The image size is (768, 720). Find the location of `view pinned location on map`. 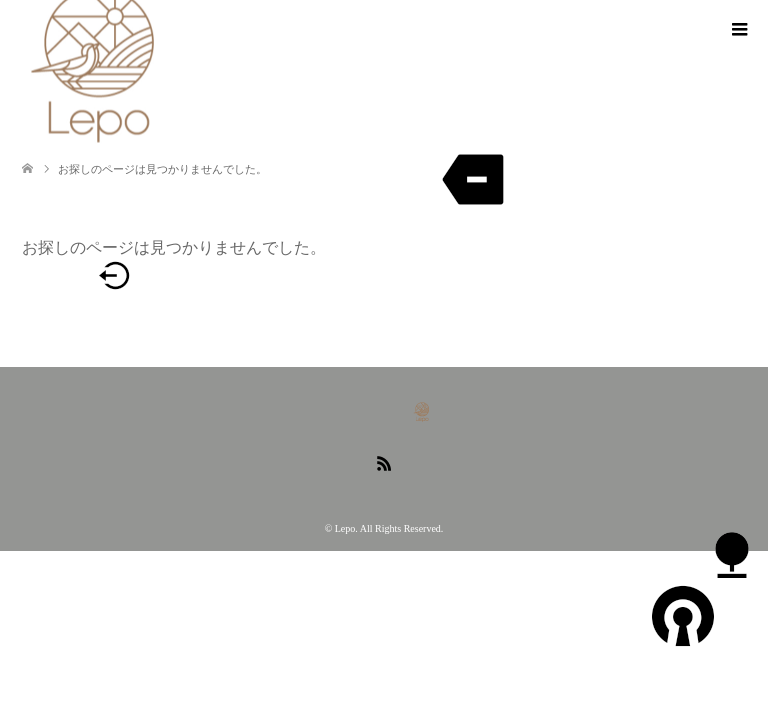

view pinned location on map is located at coordinates (732, 553).